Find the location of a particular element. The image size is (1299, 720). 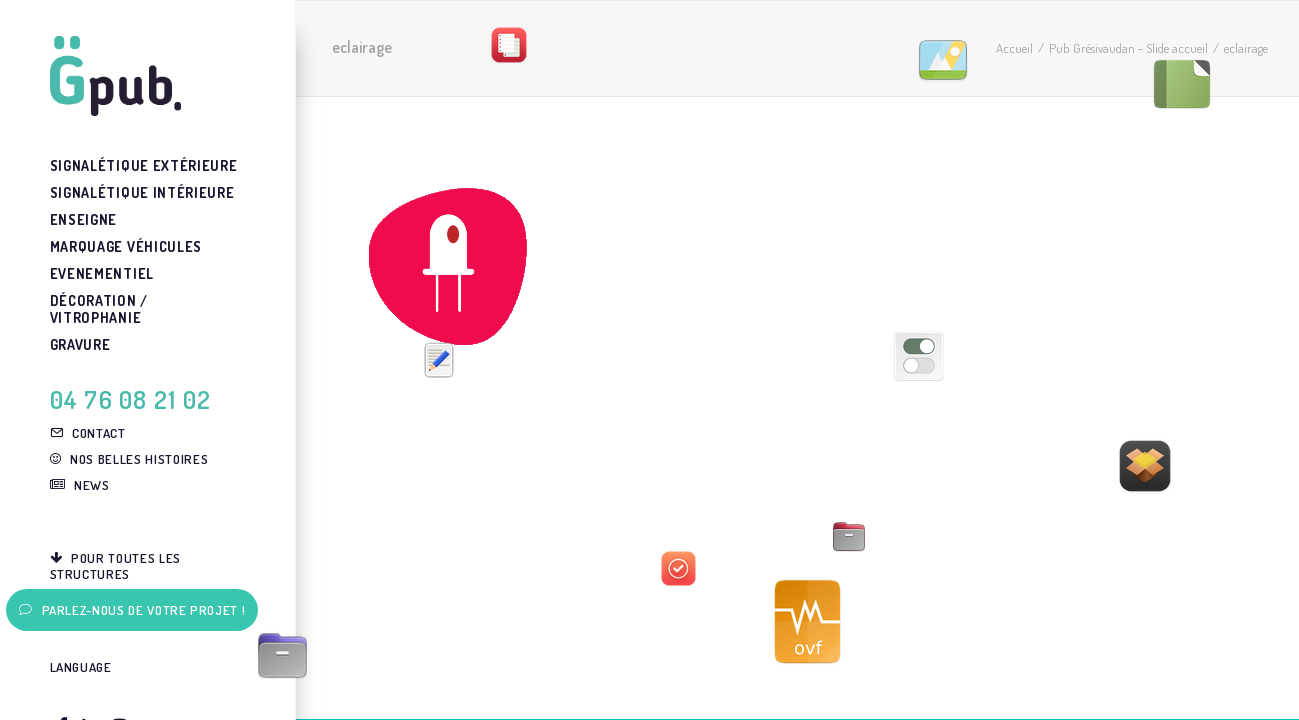

open the file manager app is located at coordinates (282, 655).